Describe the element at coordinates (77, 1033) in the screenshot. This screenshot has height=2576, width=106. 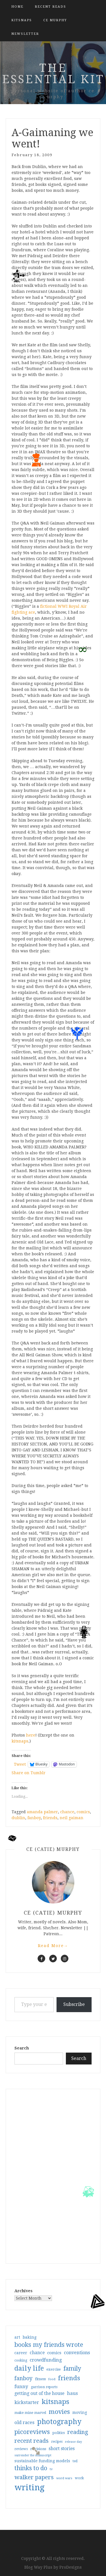
I see `royal or ceremonial item in a fantasy game inventory` at that location.